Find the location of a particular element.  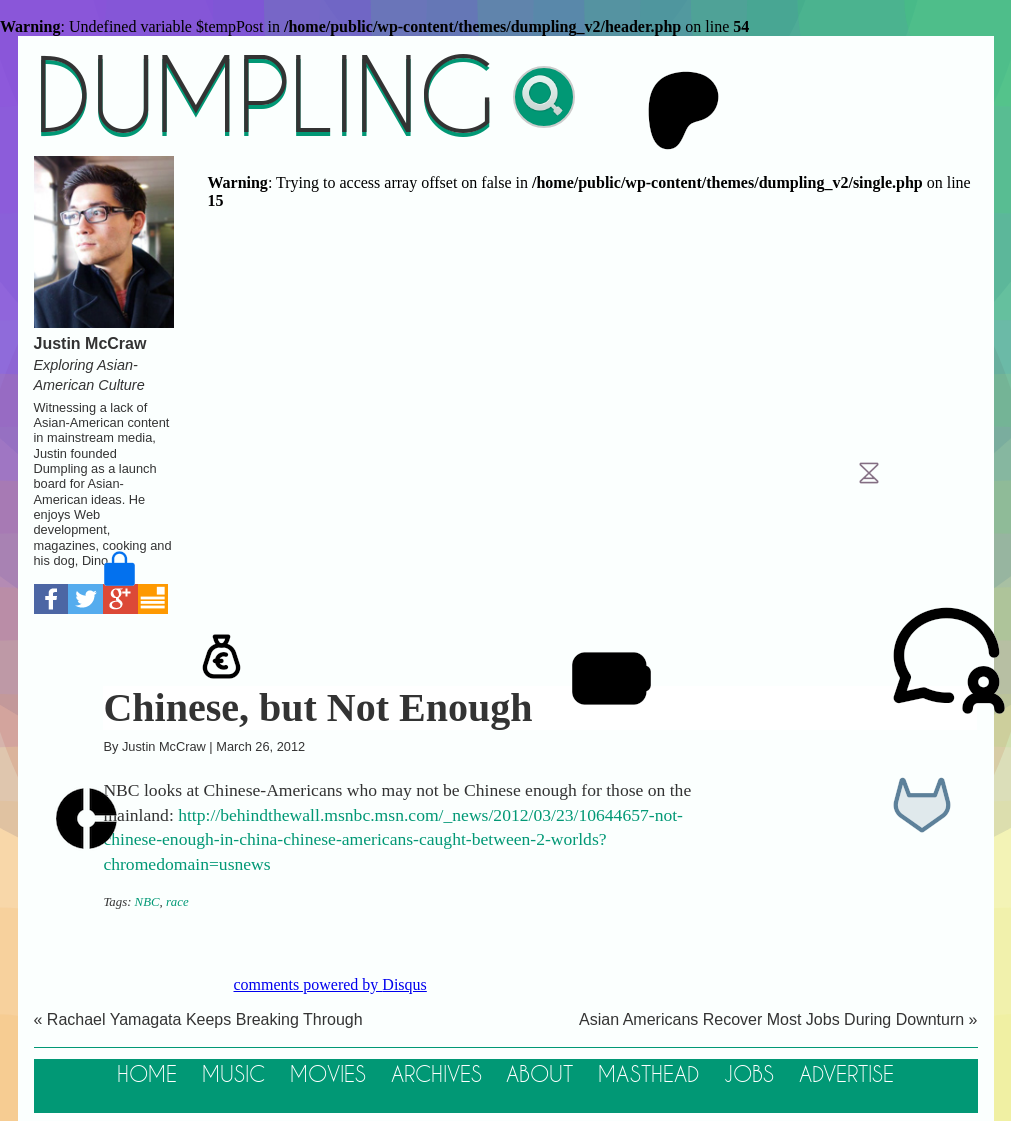

view euro tax information is located at coordinates (221, 656).